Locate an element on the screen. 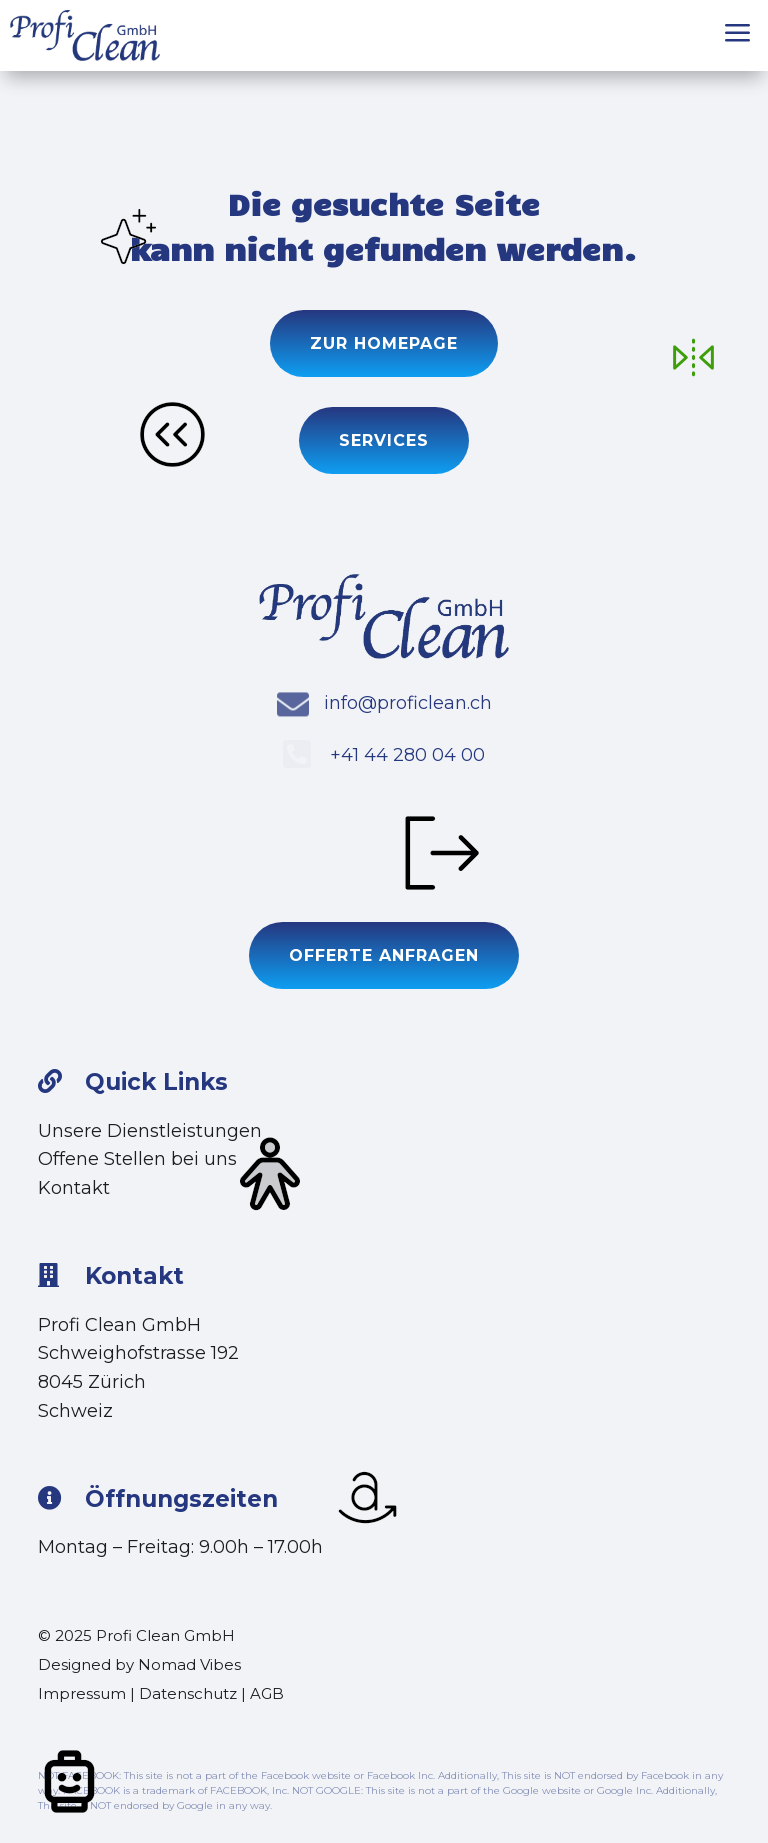 This screenshot has width=768, height=1843. go back to the beginning is located at coordinates (172, 434).